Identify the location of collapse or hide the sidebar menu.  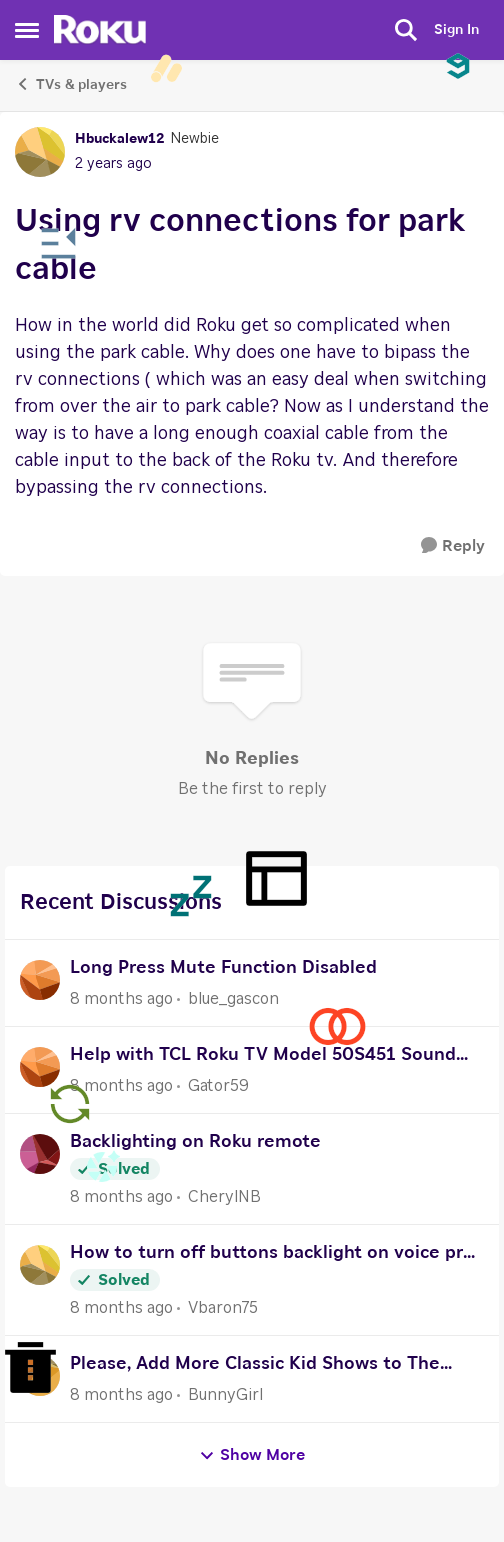
(58, 243).